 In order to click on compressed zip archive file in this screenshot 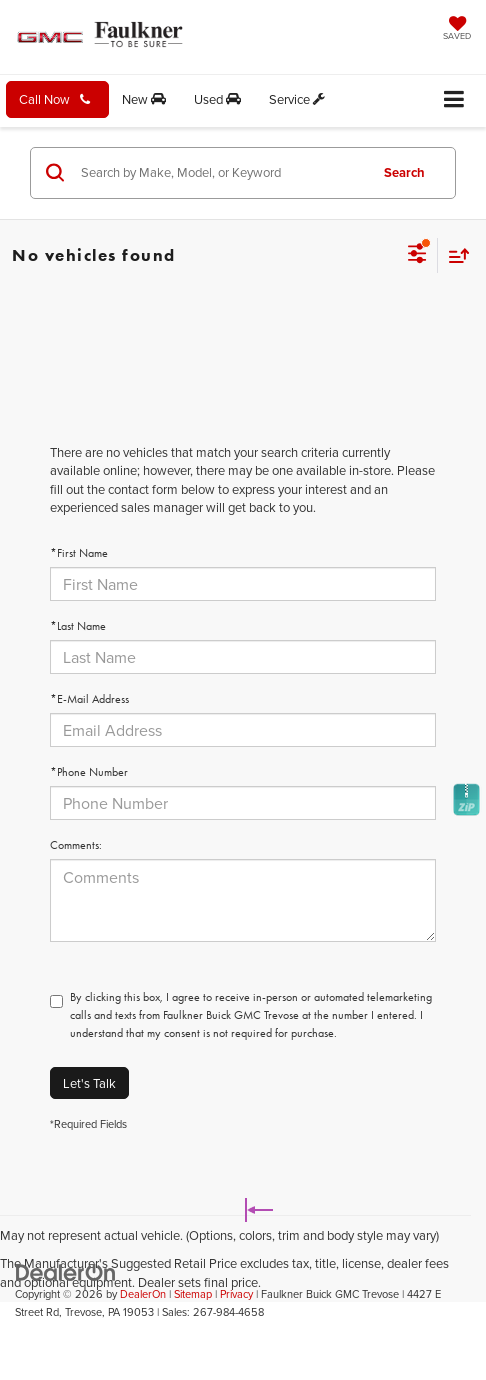, I will do `click(466, 799)`.